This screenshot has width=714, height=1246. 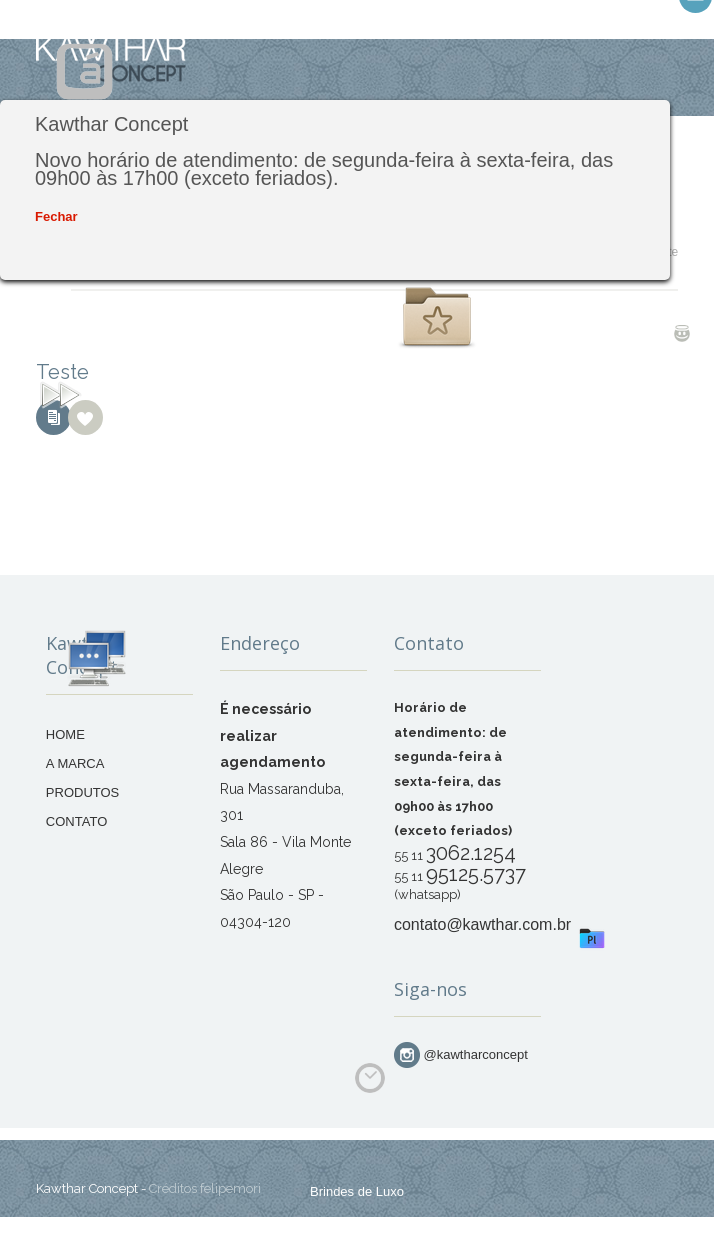 What do you see at coordinates (592, 939) in the screenshot?
I see `open folder containing Adobe Prelude project files` at bounding box center [592, 939].